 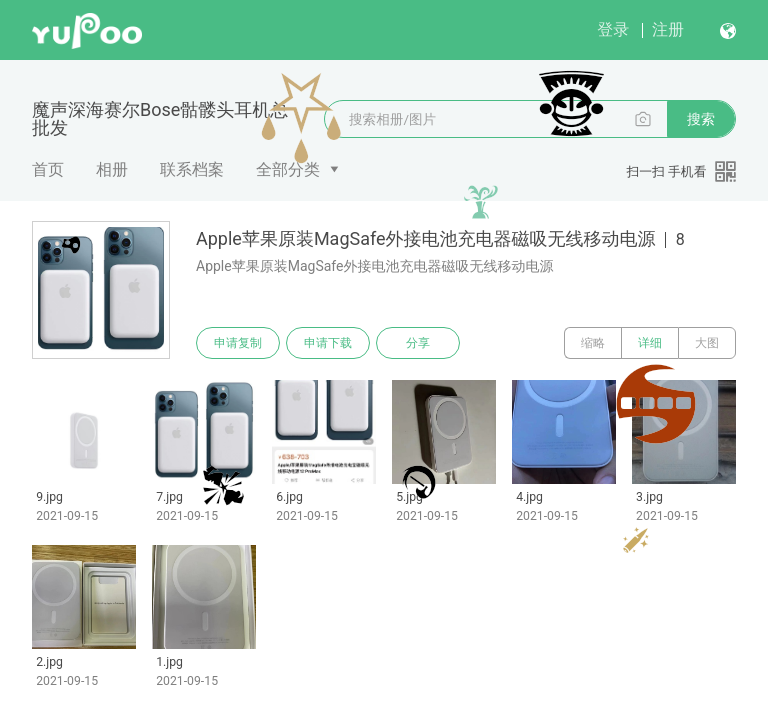 I want to click on special ammunition or power-up item, so click(x=635, y=540).